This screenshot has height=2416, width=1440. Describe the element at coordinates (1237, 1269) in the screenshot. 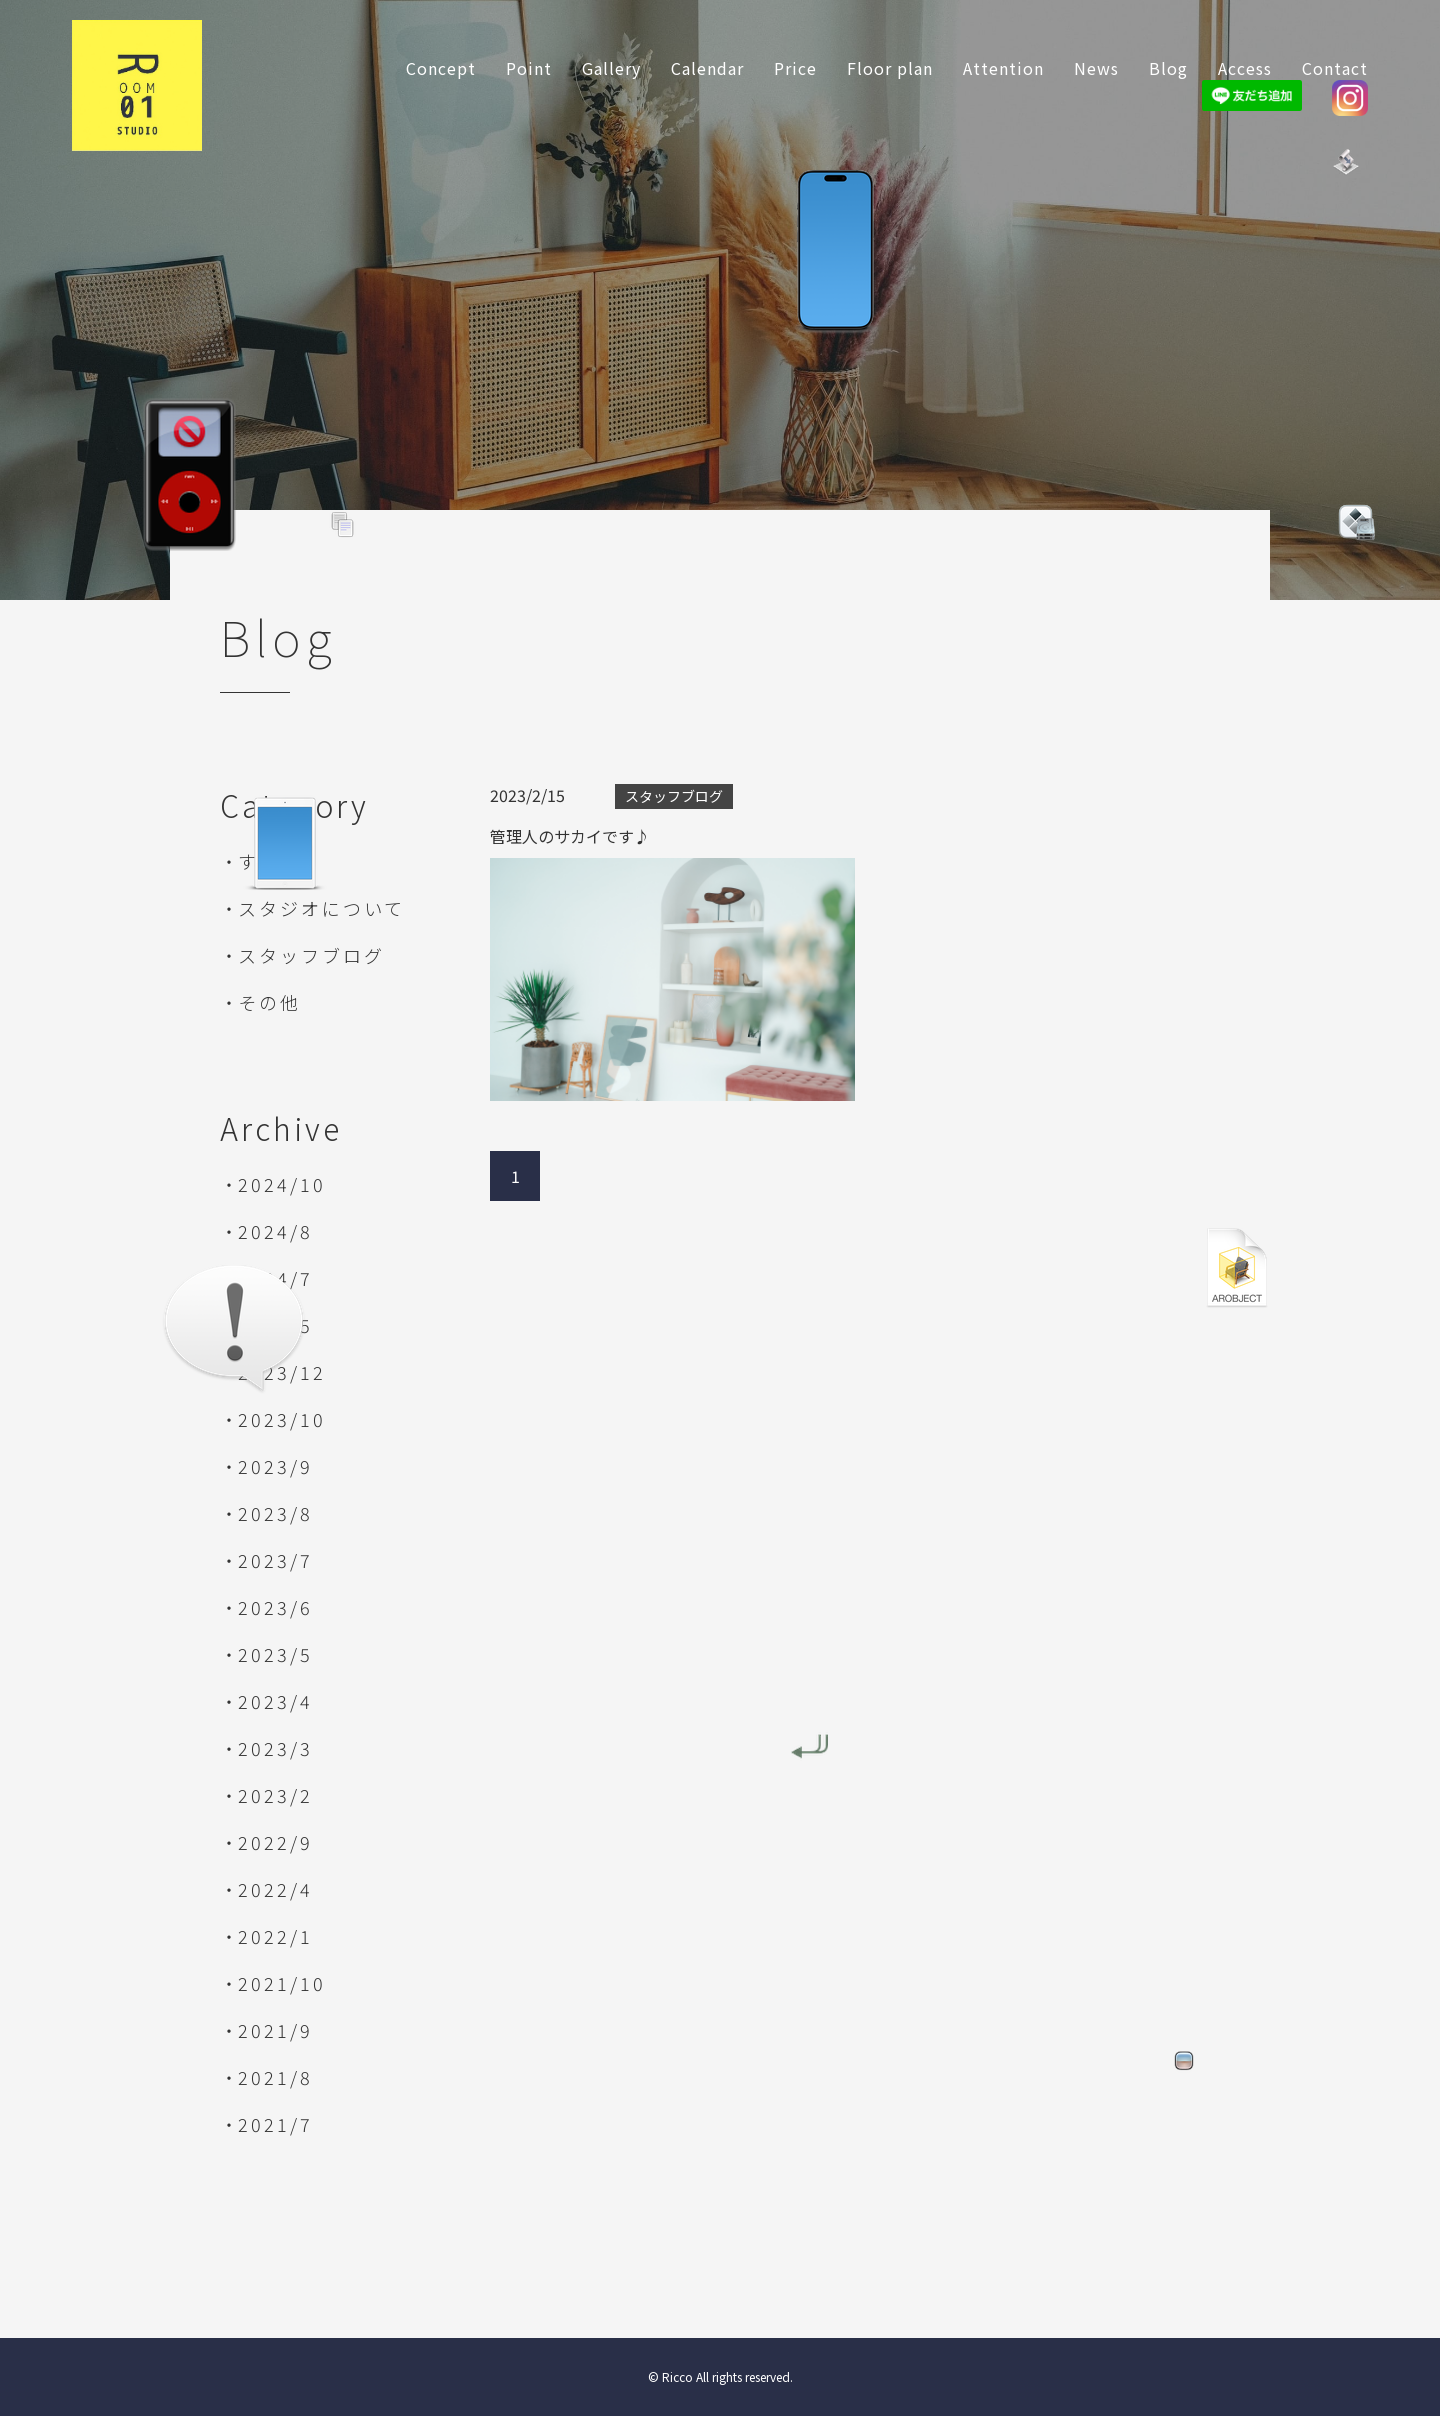

I see `open an augmented reality file or object` at that location.